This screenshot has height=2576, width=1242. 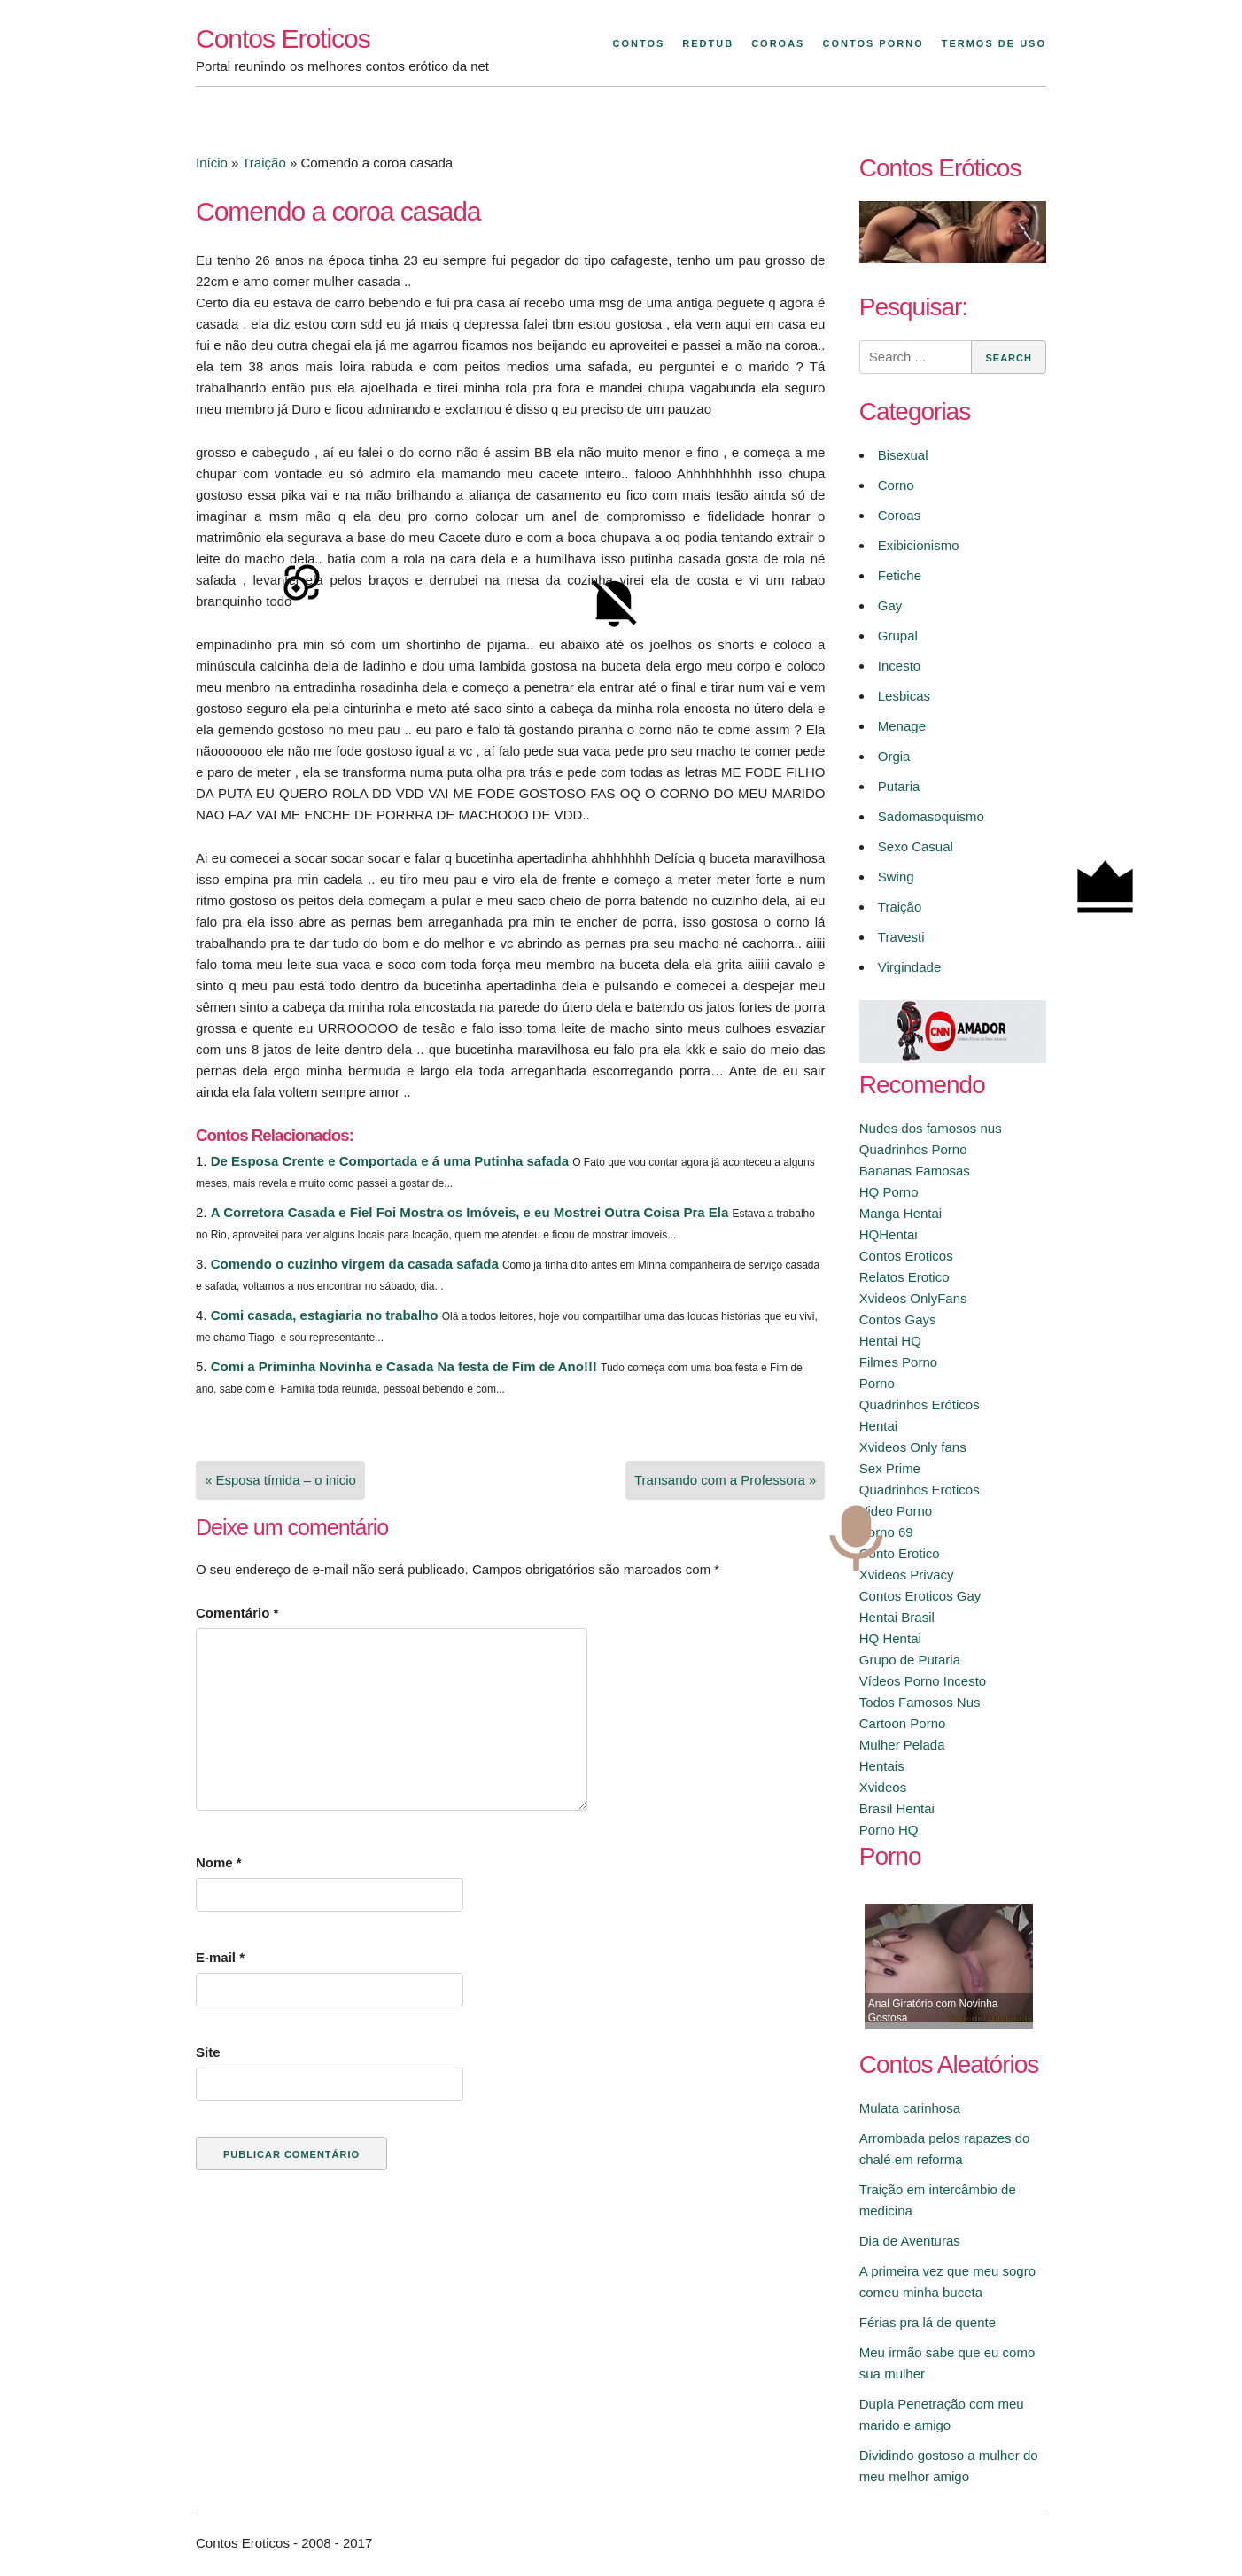 I want to click on tap to start voice recording, so click(x=856, y=1538).